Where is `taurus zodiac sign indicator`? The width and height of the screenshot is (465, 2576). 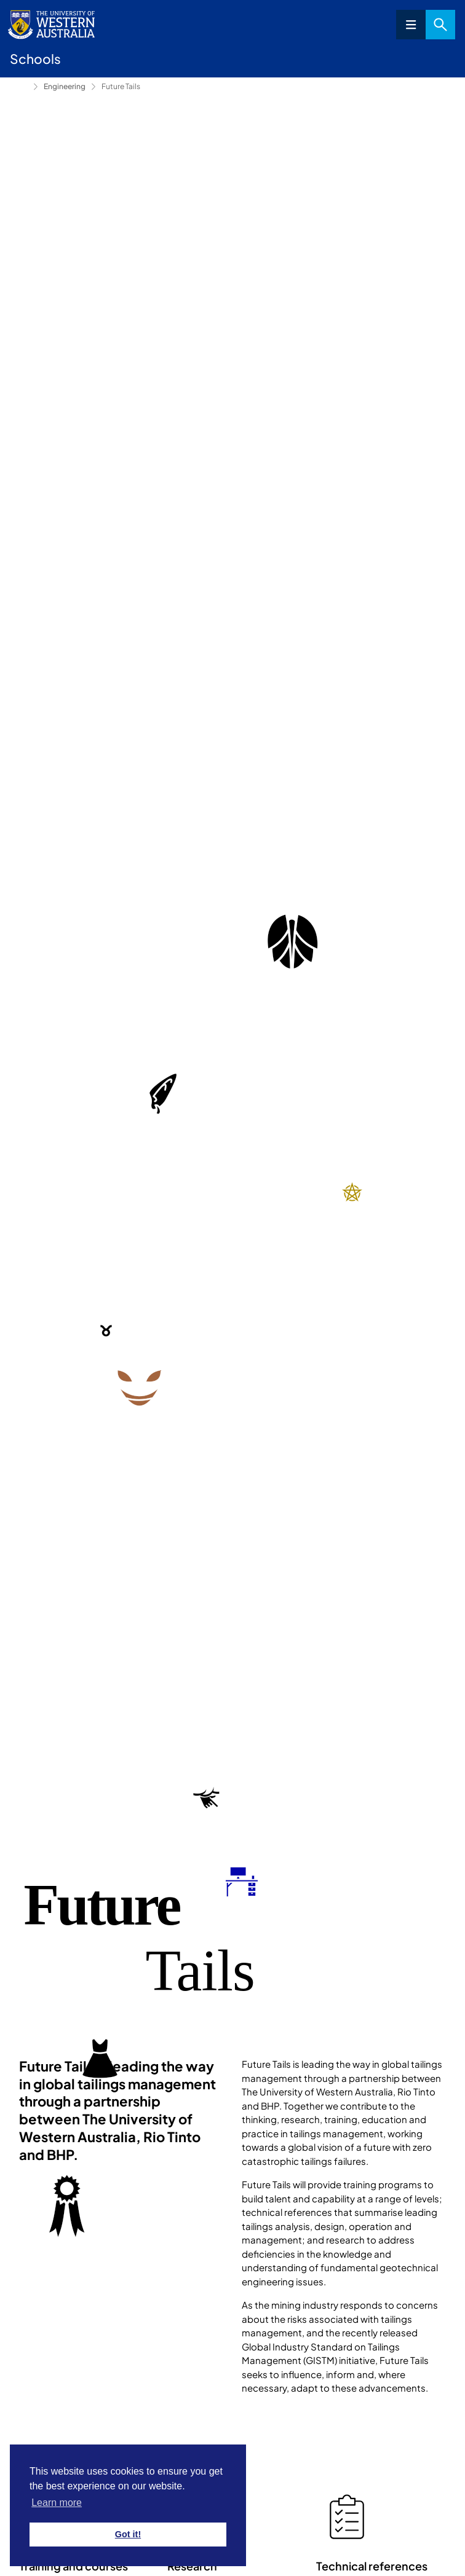 taurus zodiac sign indicator is located at coordinates (106, 1330).